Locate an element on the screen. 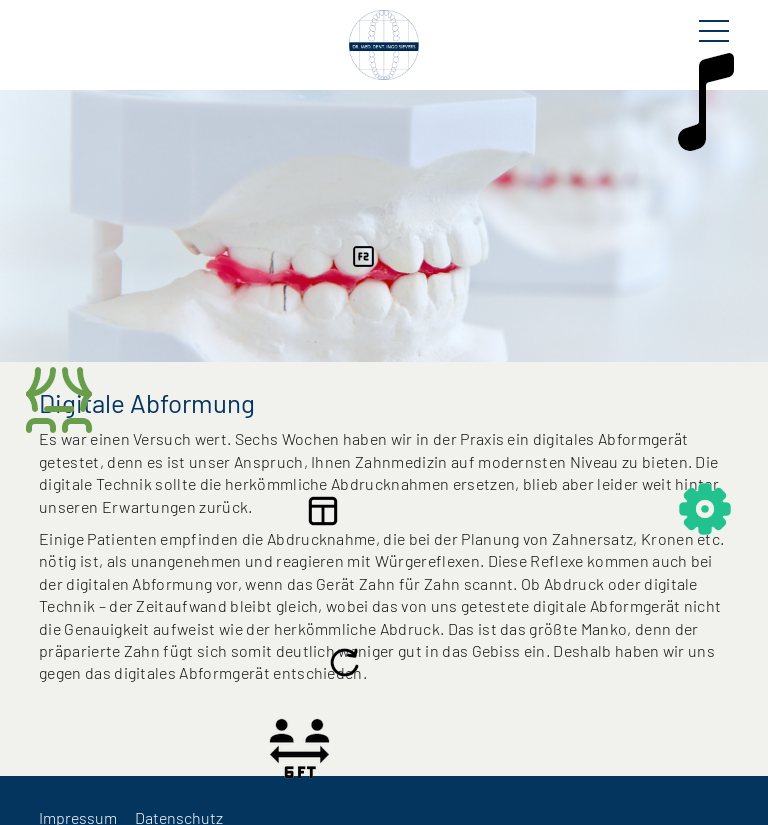  access music library or player is located at coordinates (706, 102).